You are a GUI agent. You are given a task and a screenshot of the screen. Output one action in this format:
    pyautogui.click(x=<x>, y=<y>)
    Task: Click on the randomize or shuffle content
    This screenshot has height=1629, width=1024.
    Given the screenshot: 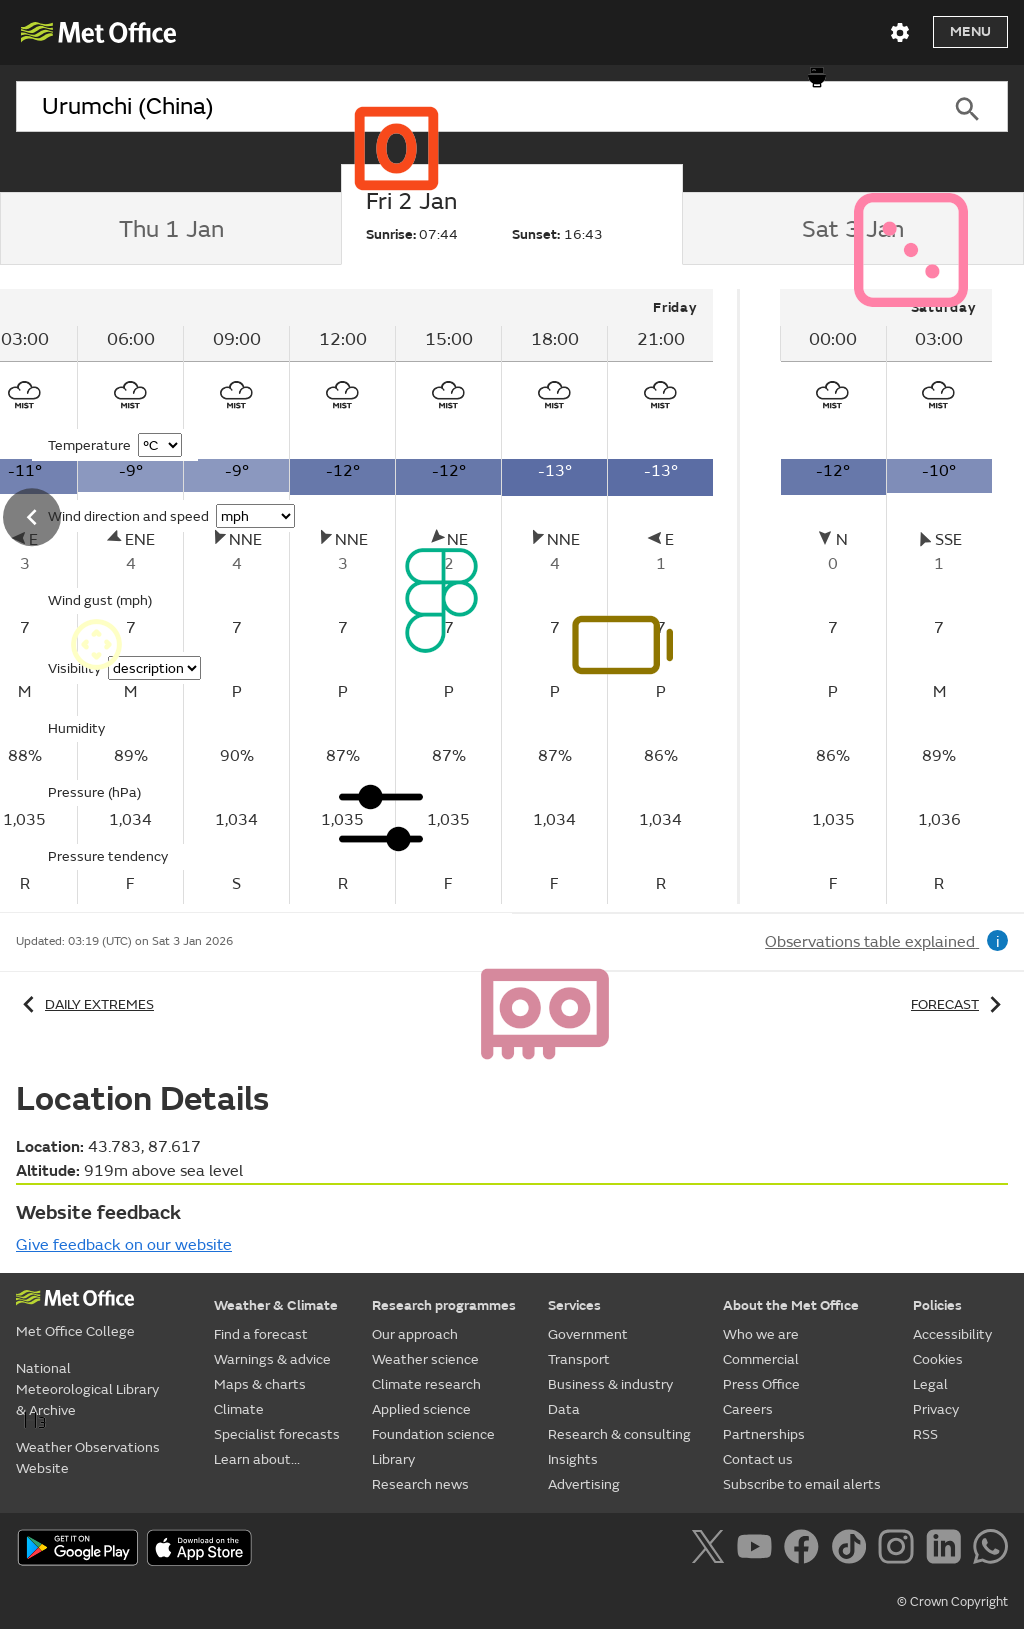 What is the action you would take?
    pyautogui.click(x=911, y=250)
    